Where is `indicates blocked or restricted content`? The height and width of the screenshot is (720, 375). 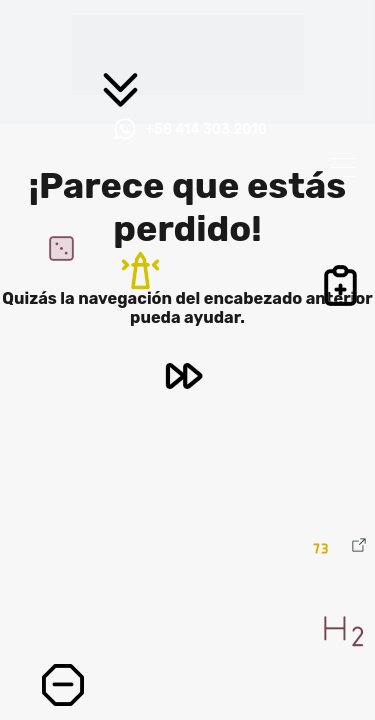
indicates blocked or restricted content is located at coordinates (63, 685).